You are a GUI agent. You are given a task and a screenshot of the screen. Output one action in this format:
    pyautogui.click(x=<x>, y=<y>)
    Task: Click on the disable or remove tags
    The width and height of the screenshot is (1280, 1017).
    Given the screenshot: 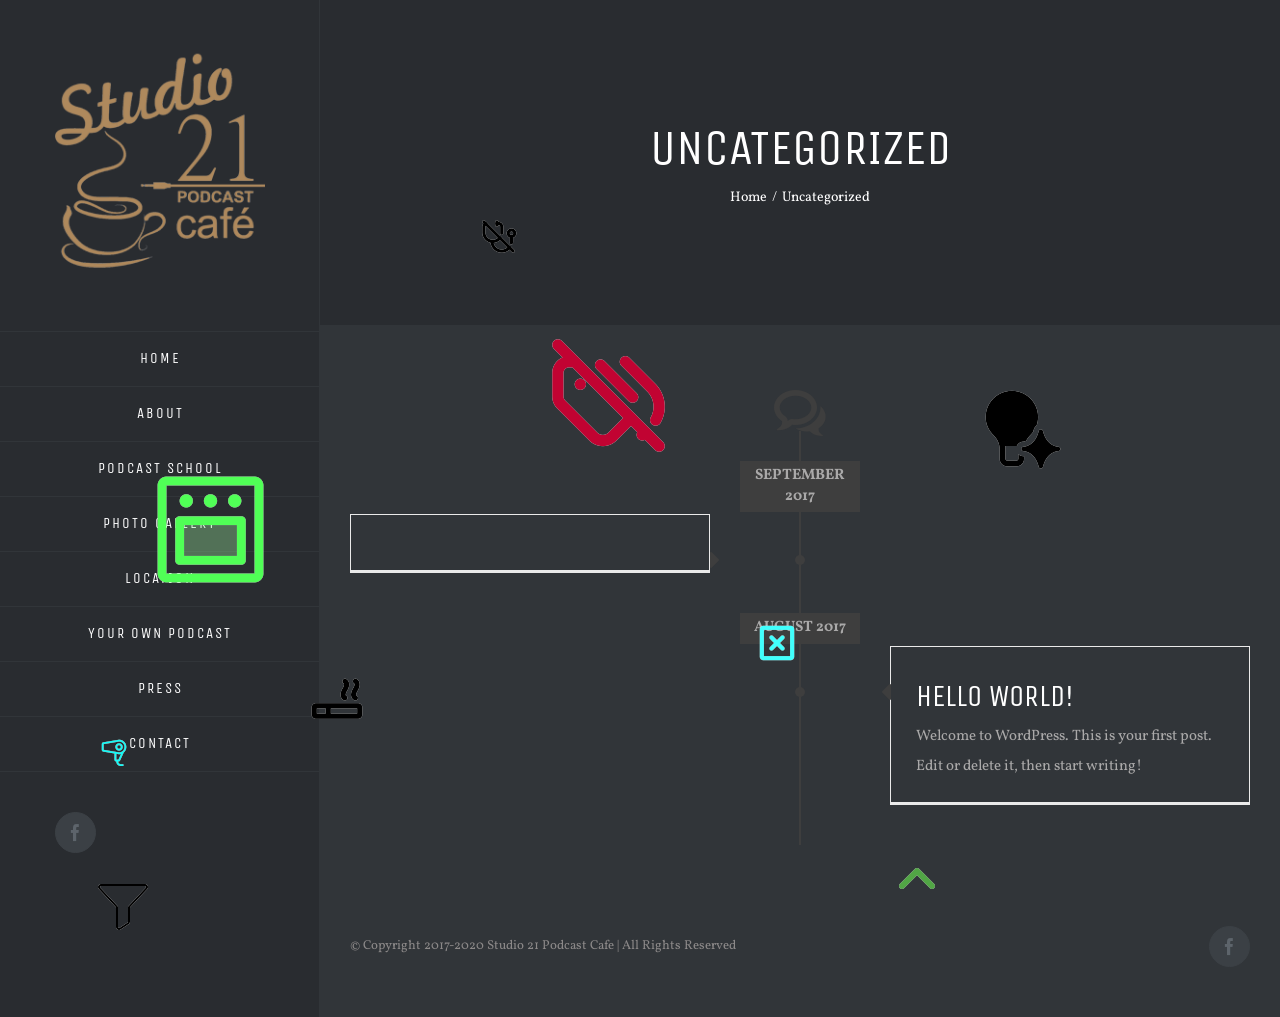 What is the action you would take?
    pyautogui.click(x=608, y=395)
    